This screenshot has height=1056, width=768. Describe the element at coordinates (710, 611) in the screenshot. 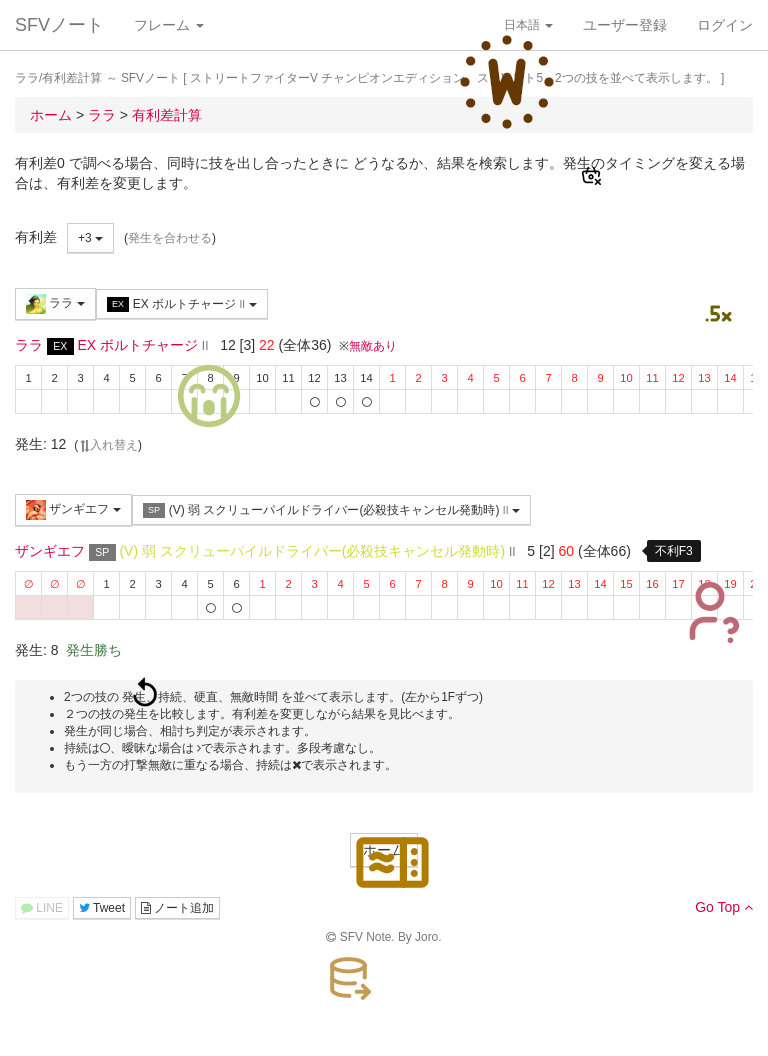

I see `unknown or unidentified user` at that location.